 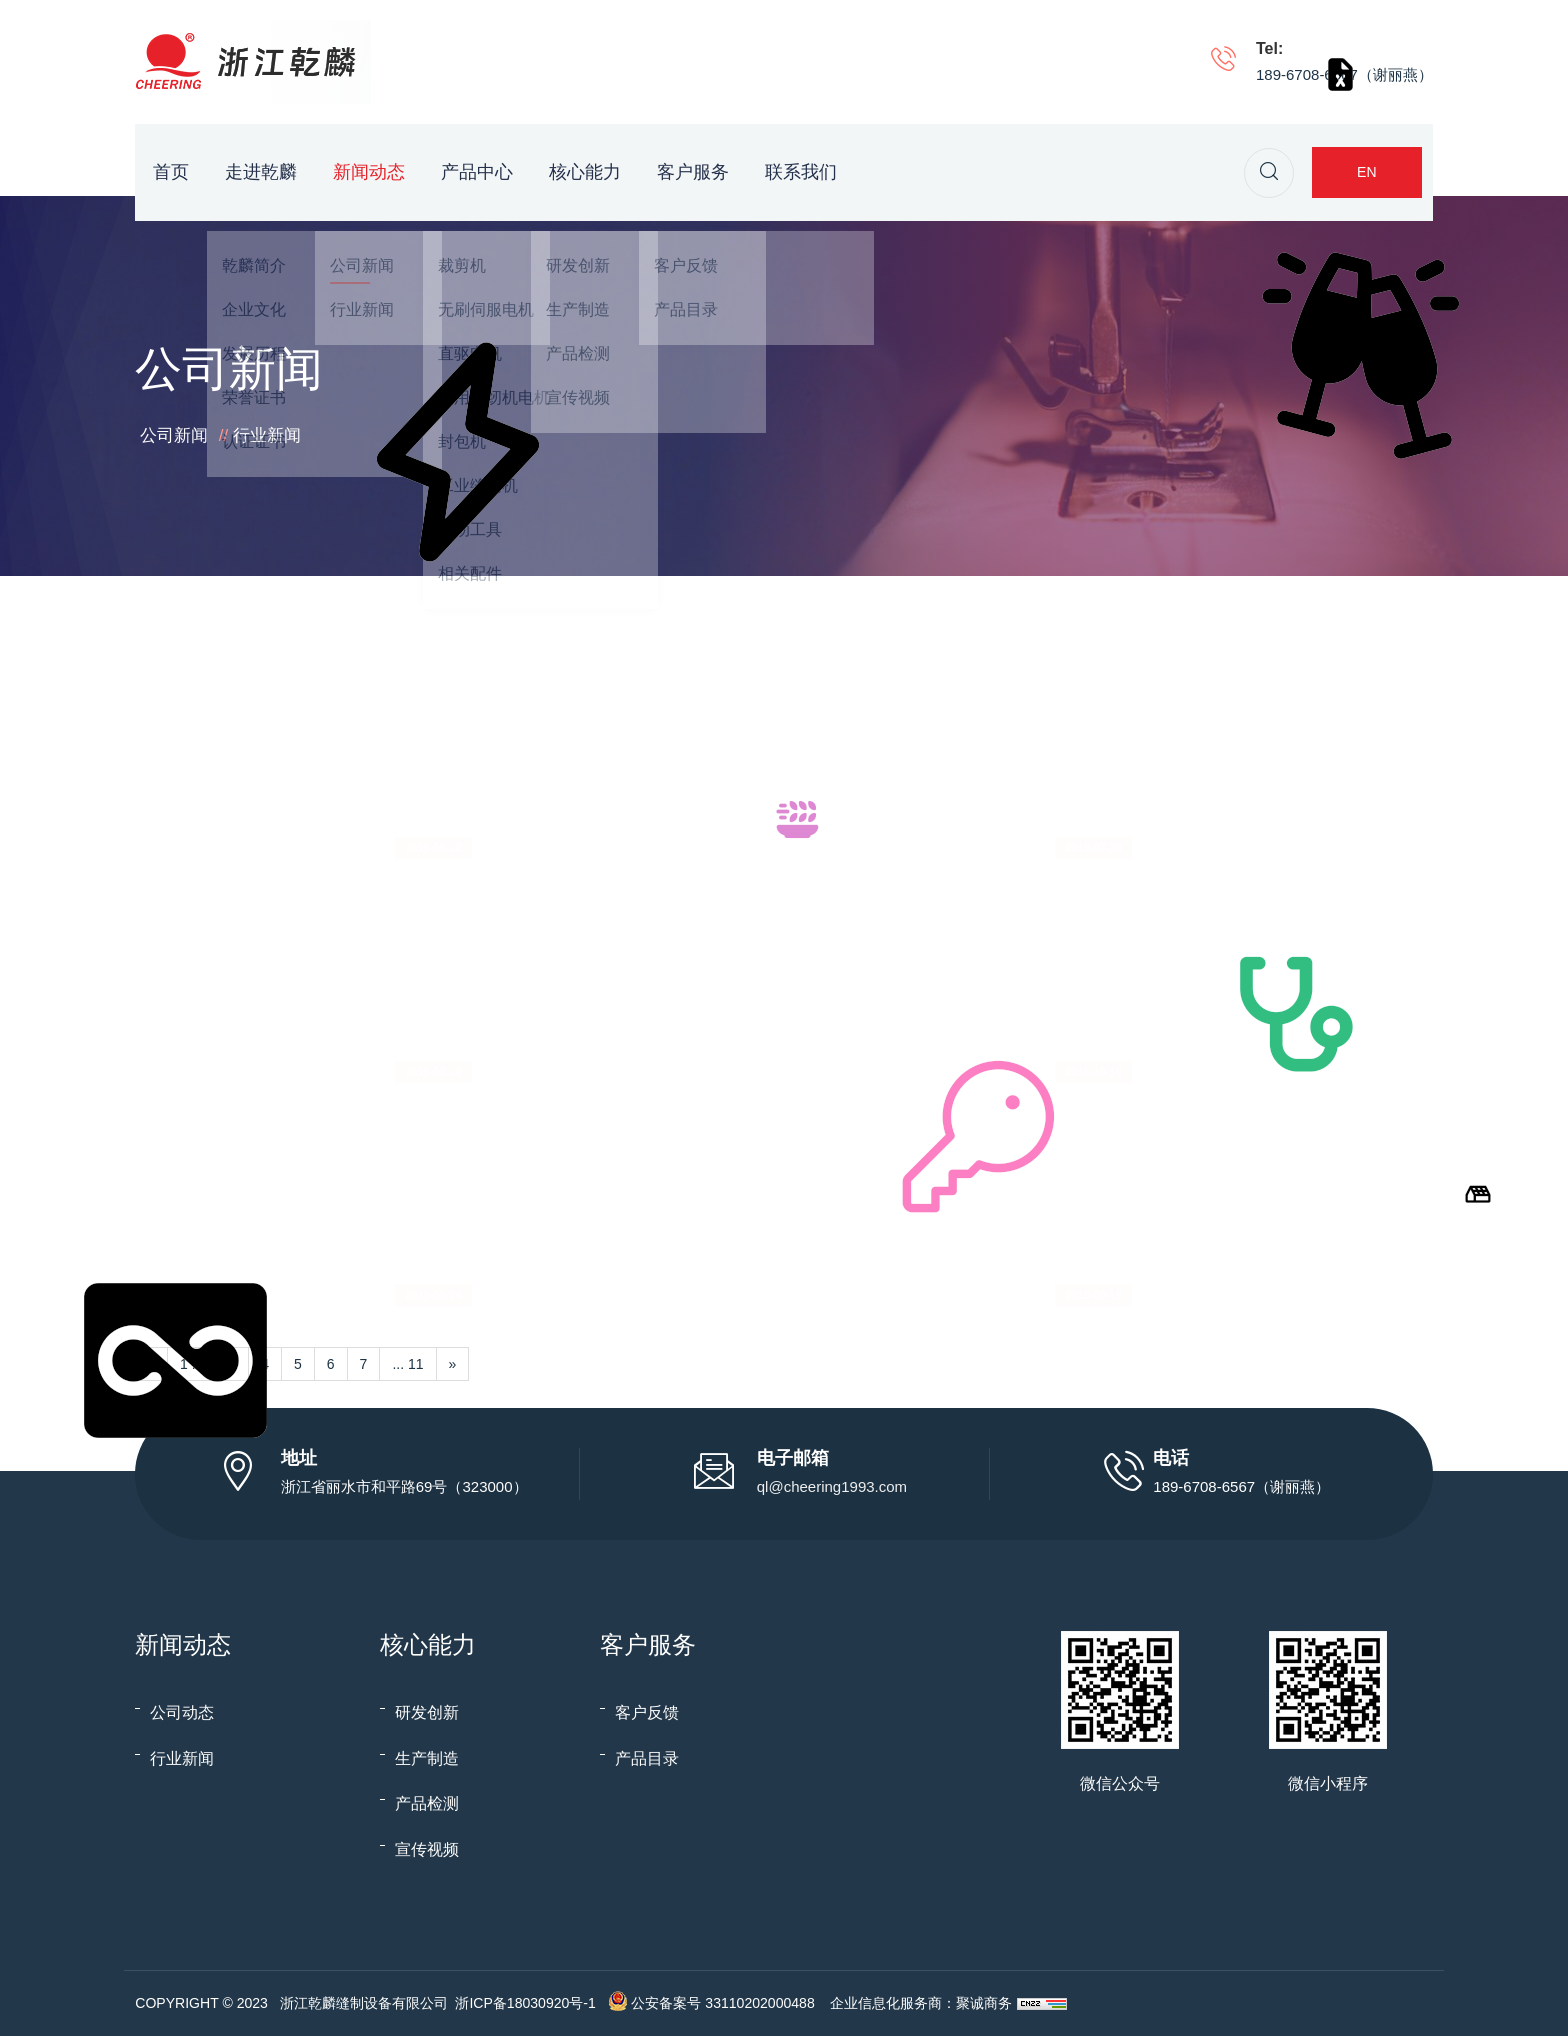 I want to click on access security or password settings, so click(x=975, y=1139).